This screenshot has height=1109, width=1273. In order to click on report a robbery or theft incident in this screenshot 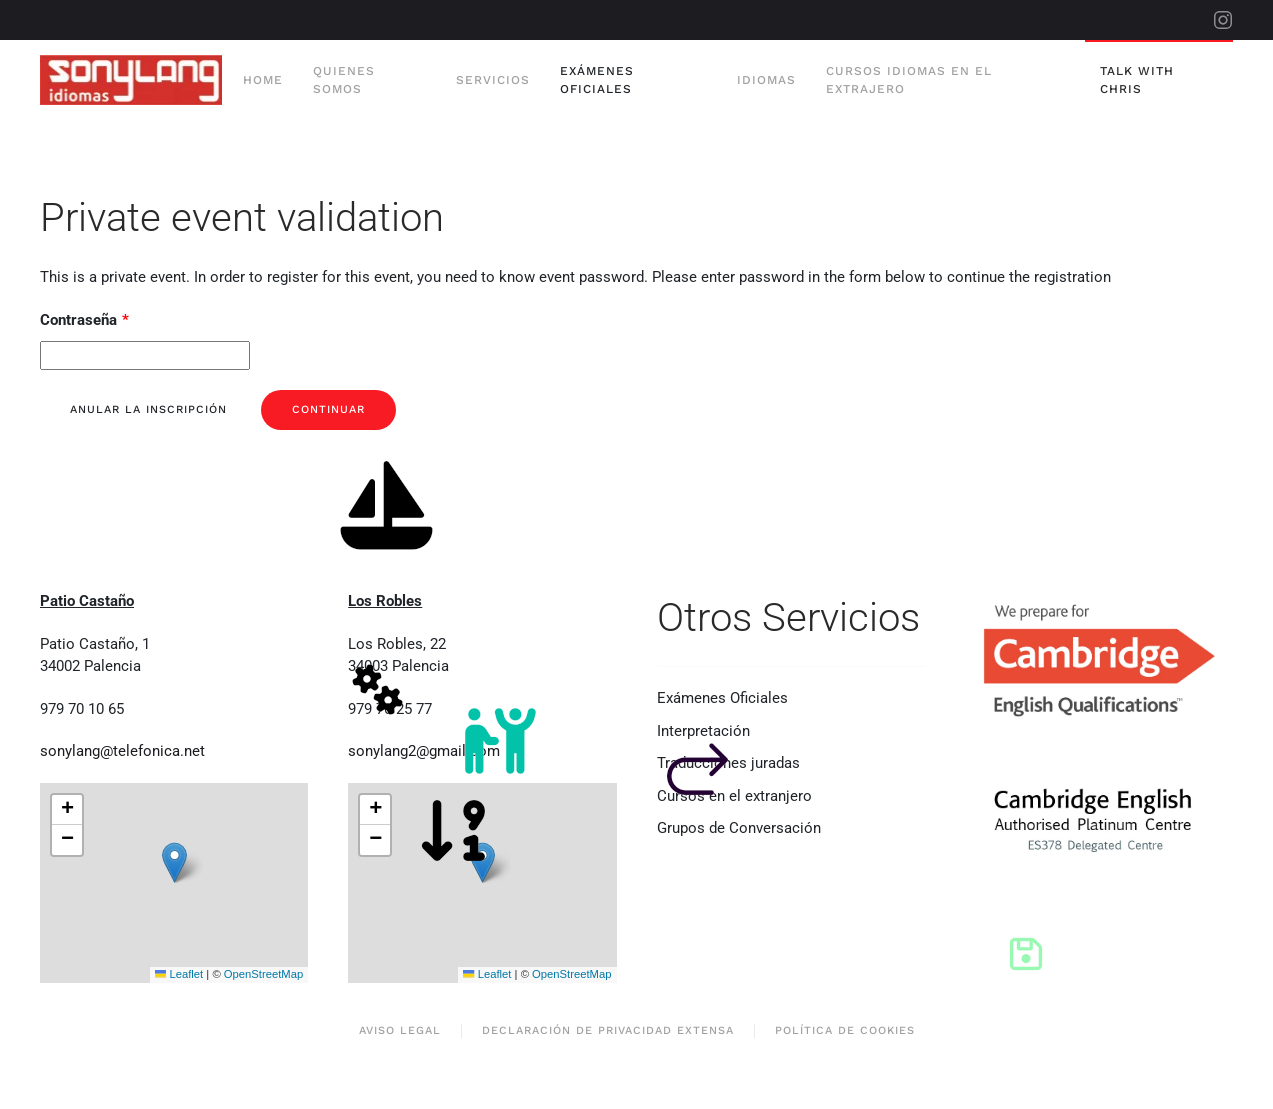, I will do `click(501, 741)`.